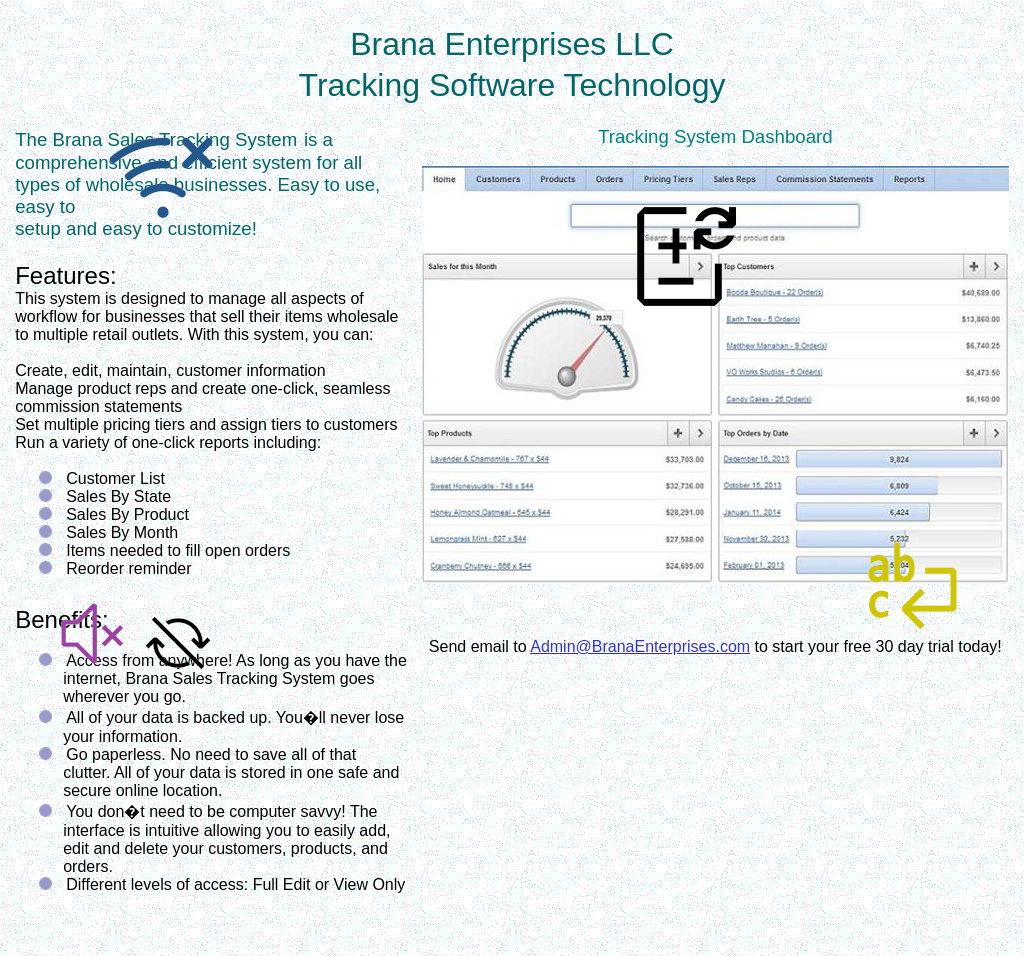 This screenshot has height=956, width=1024. Describe the element at coordinates (912, 586) in the screenshot. I see `toggle word wrap in the editor` at that location.